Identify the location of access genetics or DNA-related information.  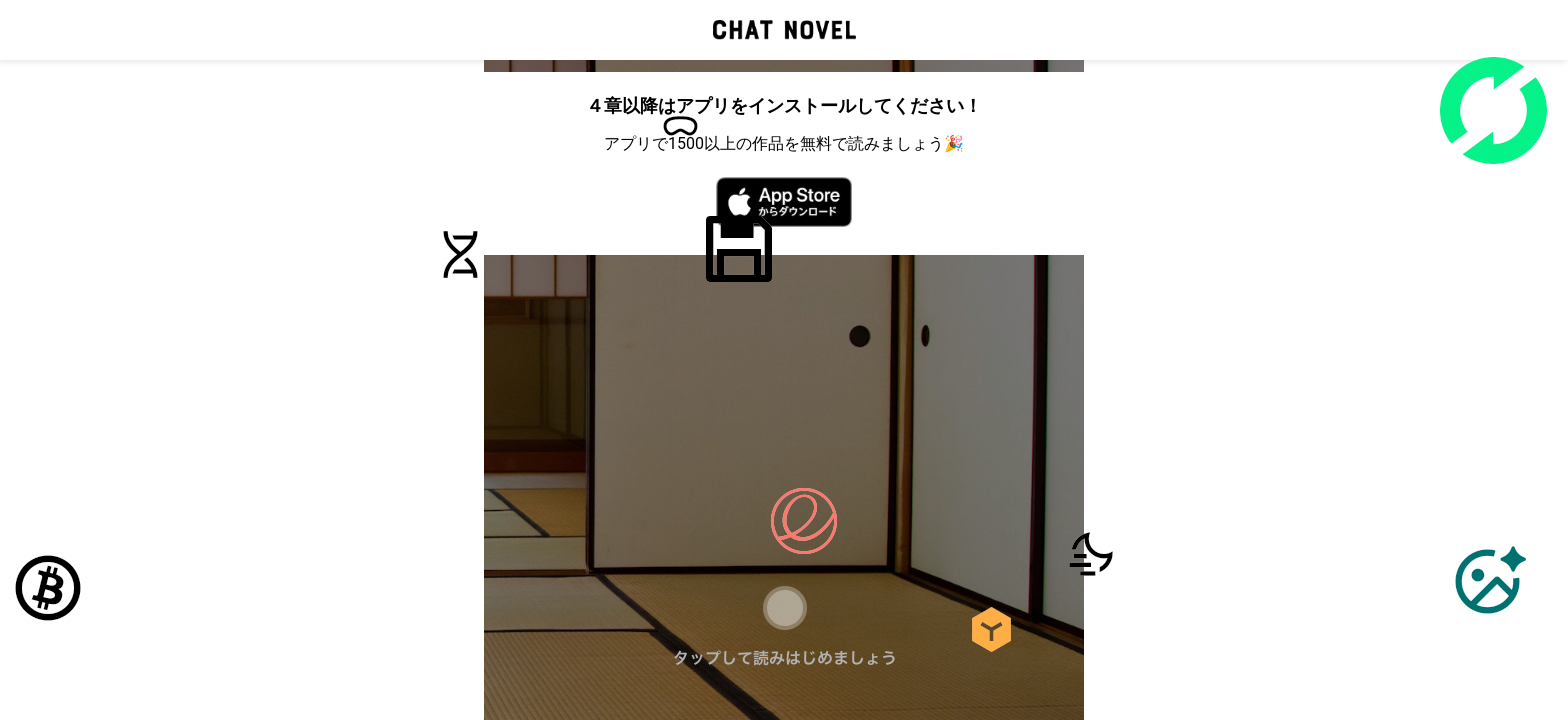
(460, 254).